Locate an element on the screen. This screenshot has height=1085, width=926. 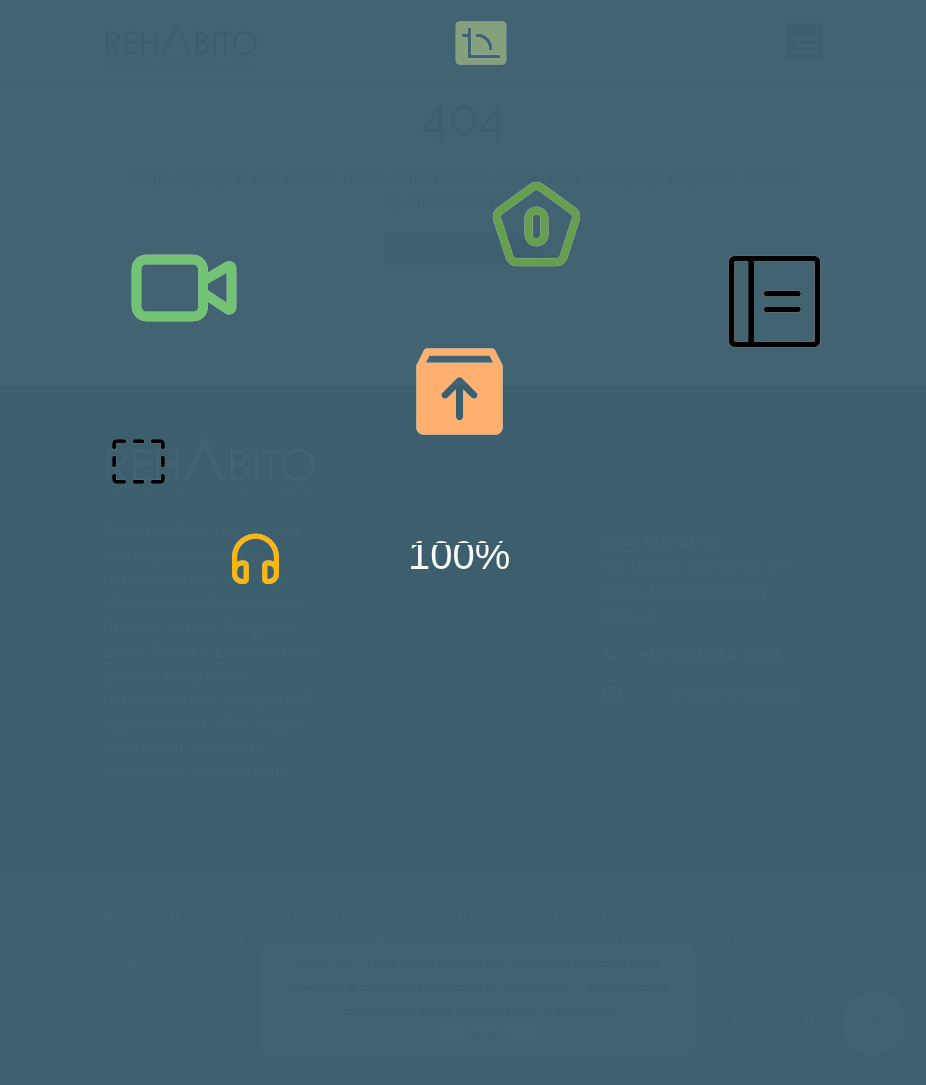
start a video call is located at coordinates (184, 288).